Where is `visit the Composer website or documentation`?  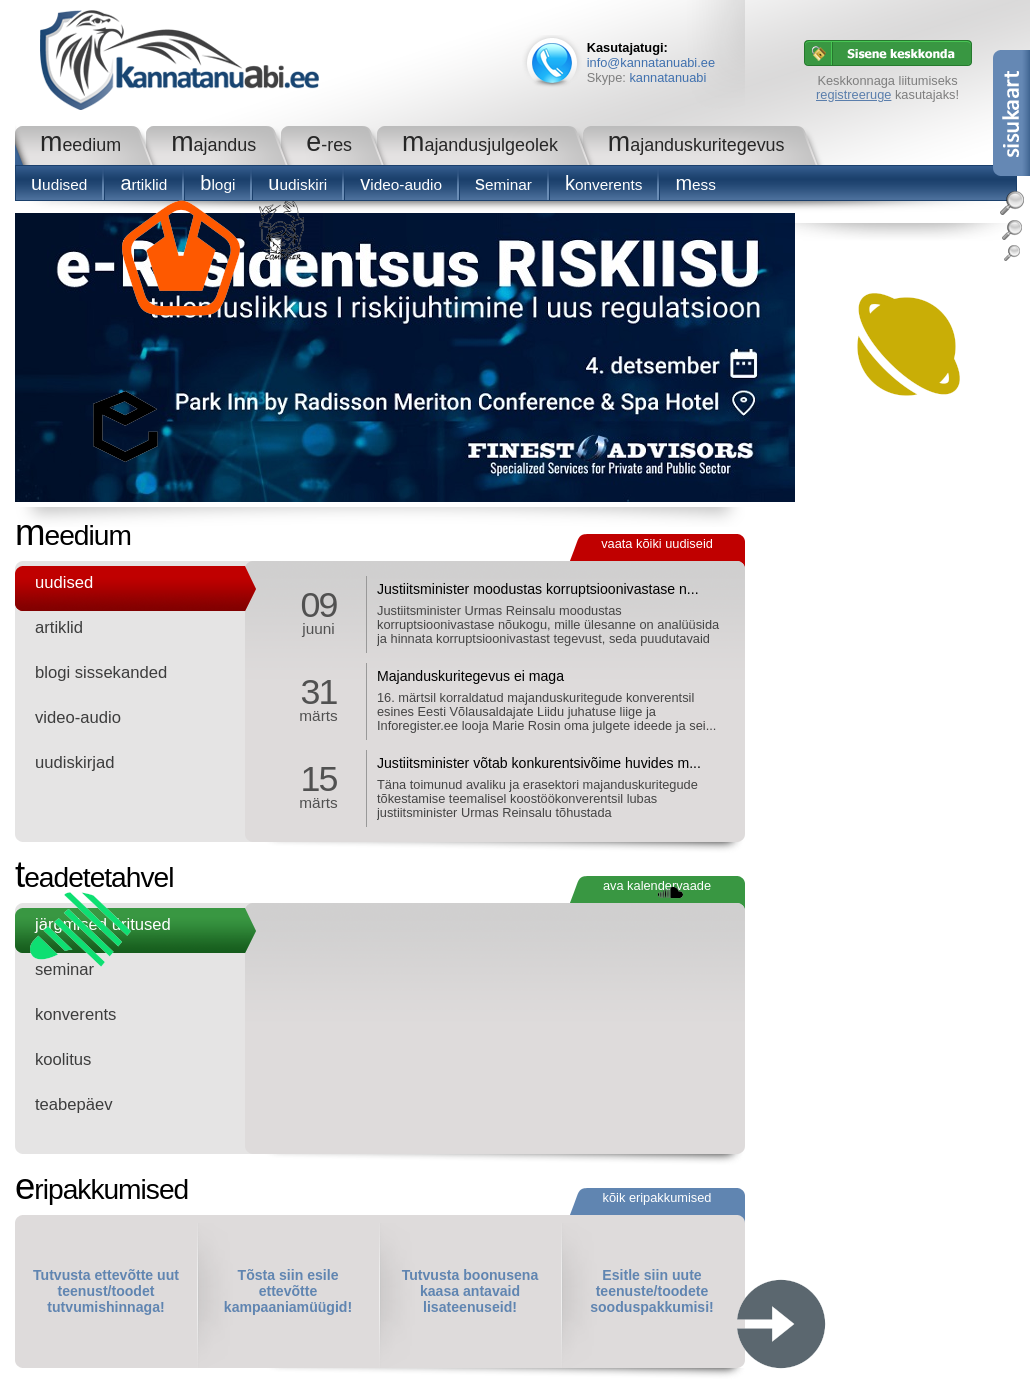 visit the Composer website or documentation is located at coordinates (281, 230).